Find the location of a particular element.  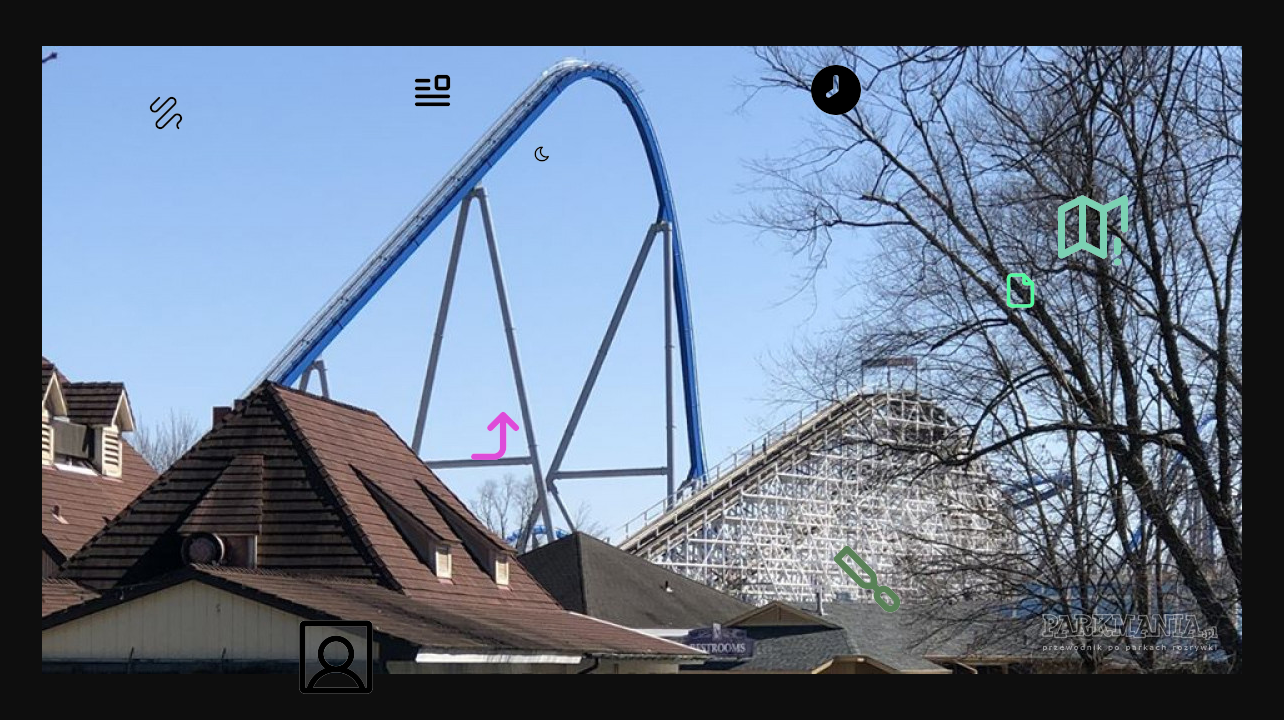

view your profile is located at coordinates (336, 657).